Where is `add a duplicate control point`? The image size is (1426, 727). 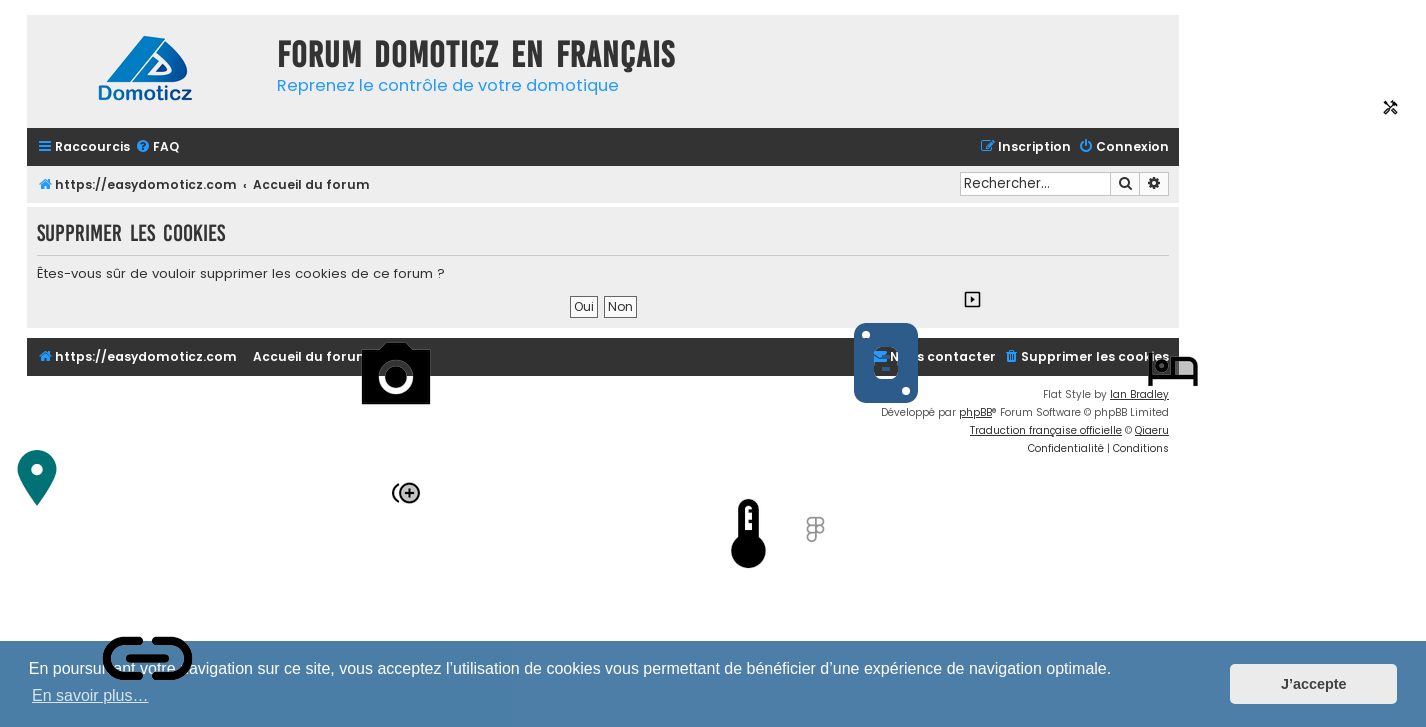
add a duplicate control point is located at coordinates (406, 493).